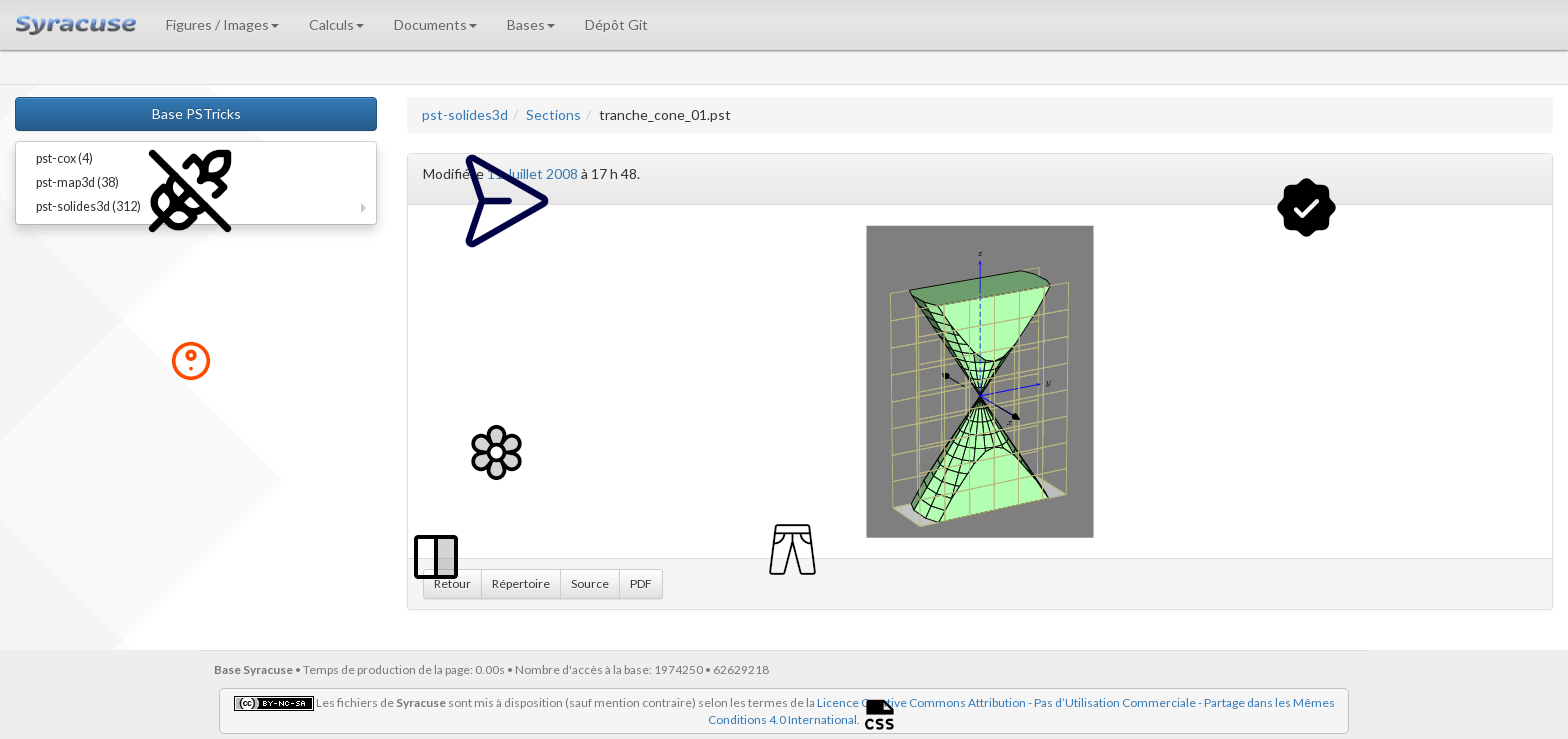 The width and height of the screenshot is (1568, 739). What do you see at coordinates (792, 549) in the screenshot?
I see `browse pants or bottoms category` at bounding box center [792, 549].